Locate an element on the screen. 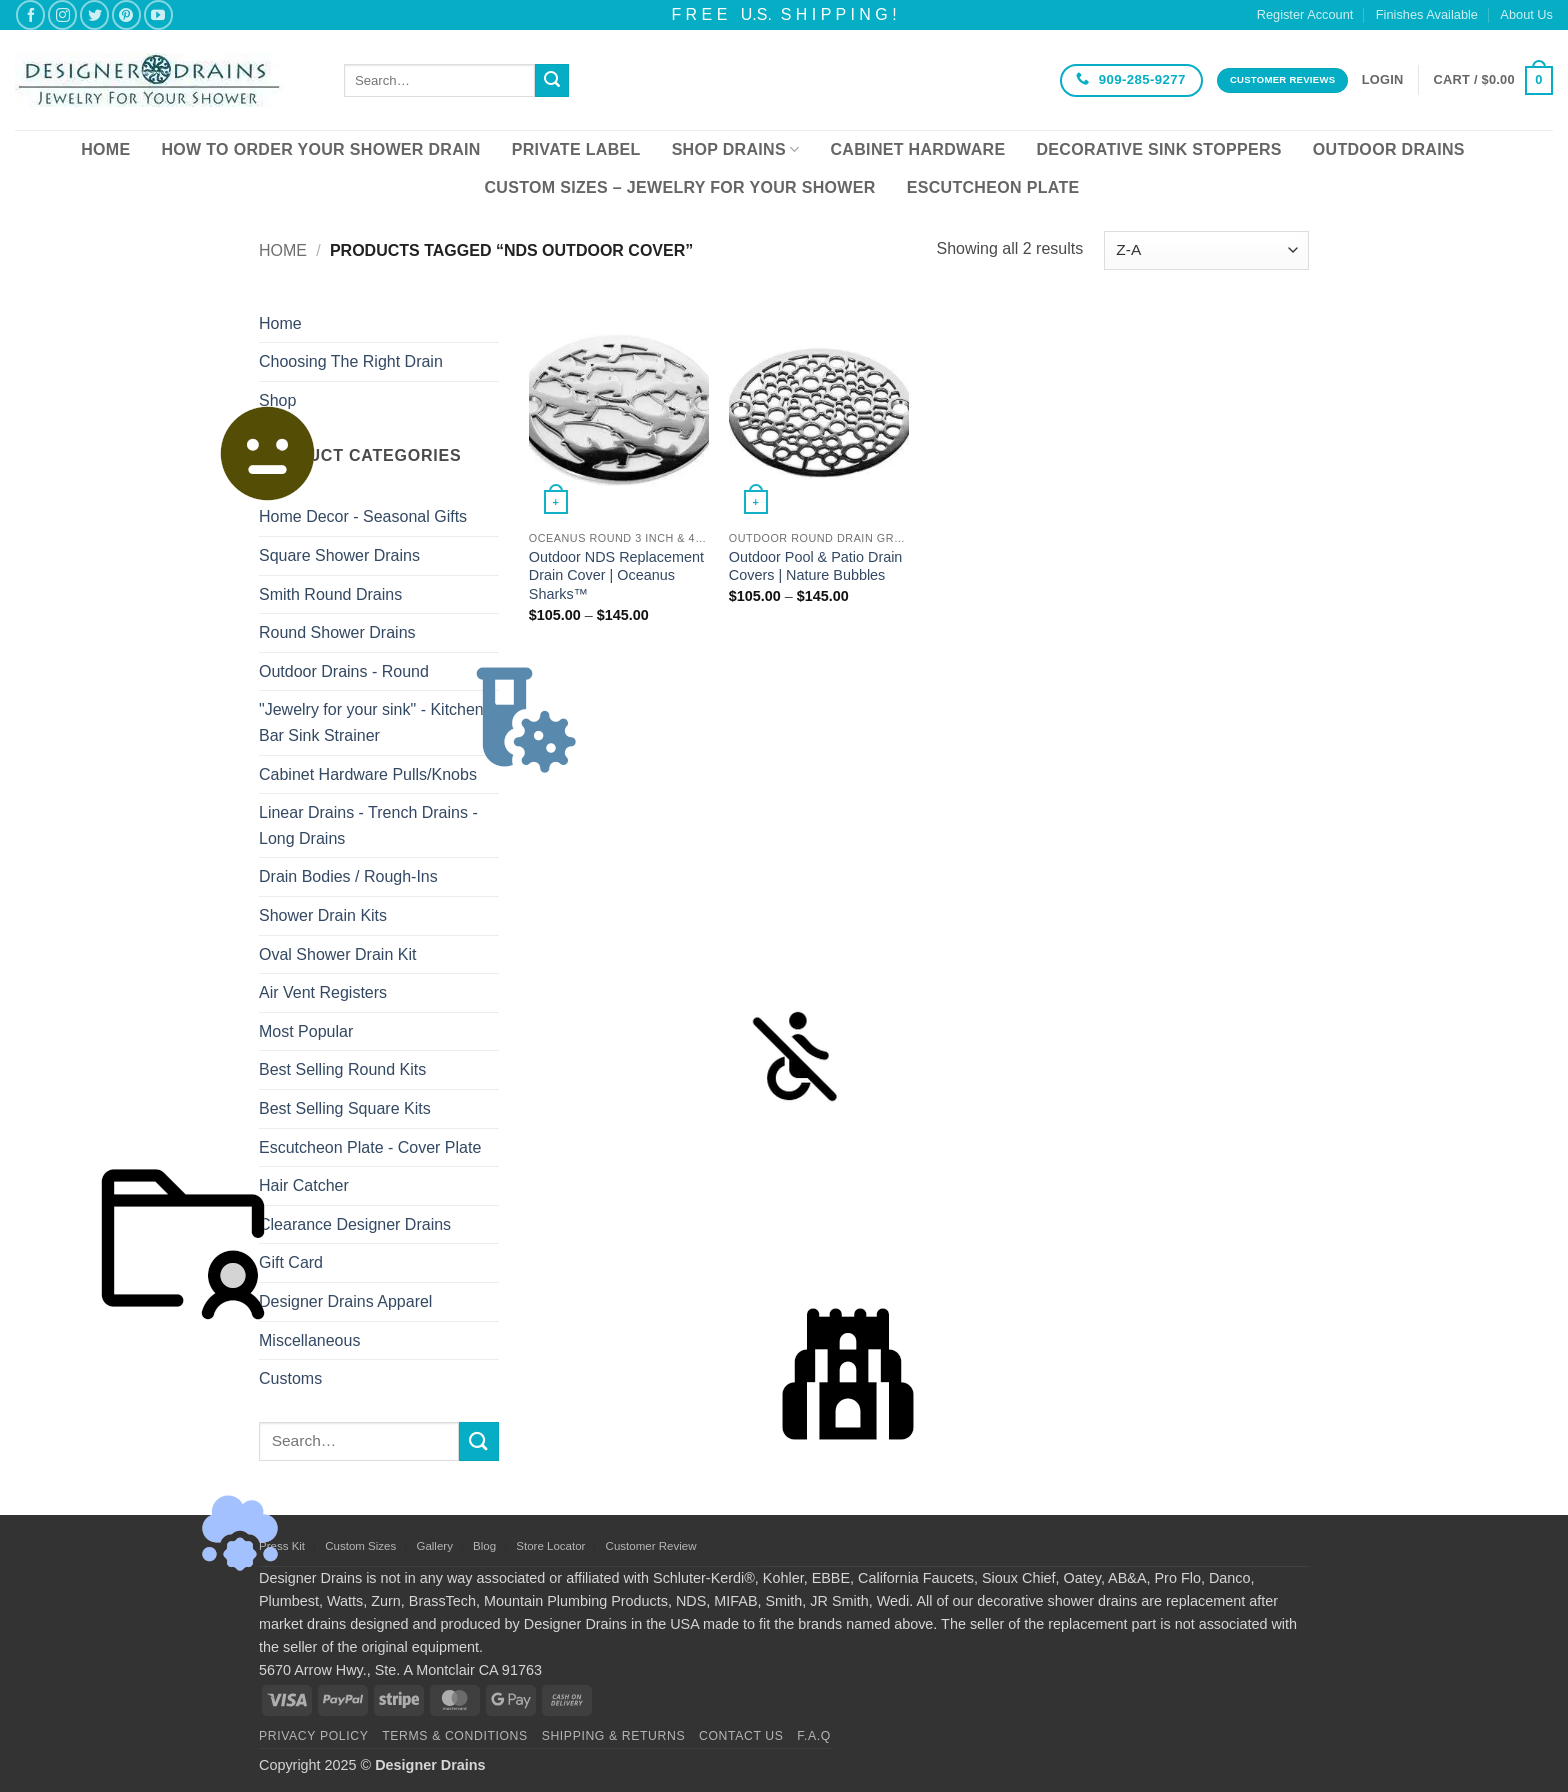  indicate a neutral or indifferent reaction is located at coordinates (267, 453).